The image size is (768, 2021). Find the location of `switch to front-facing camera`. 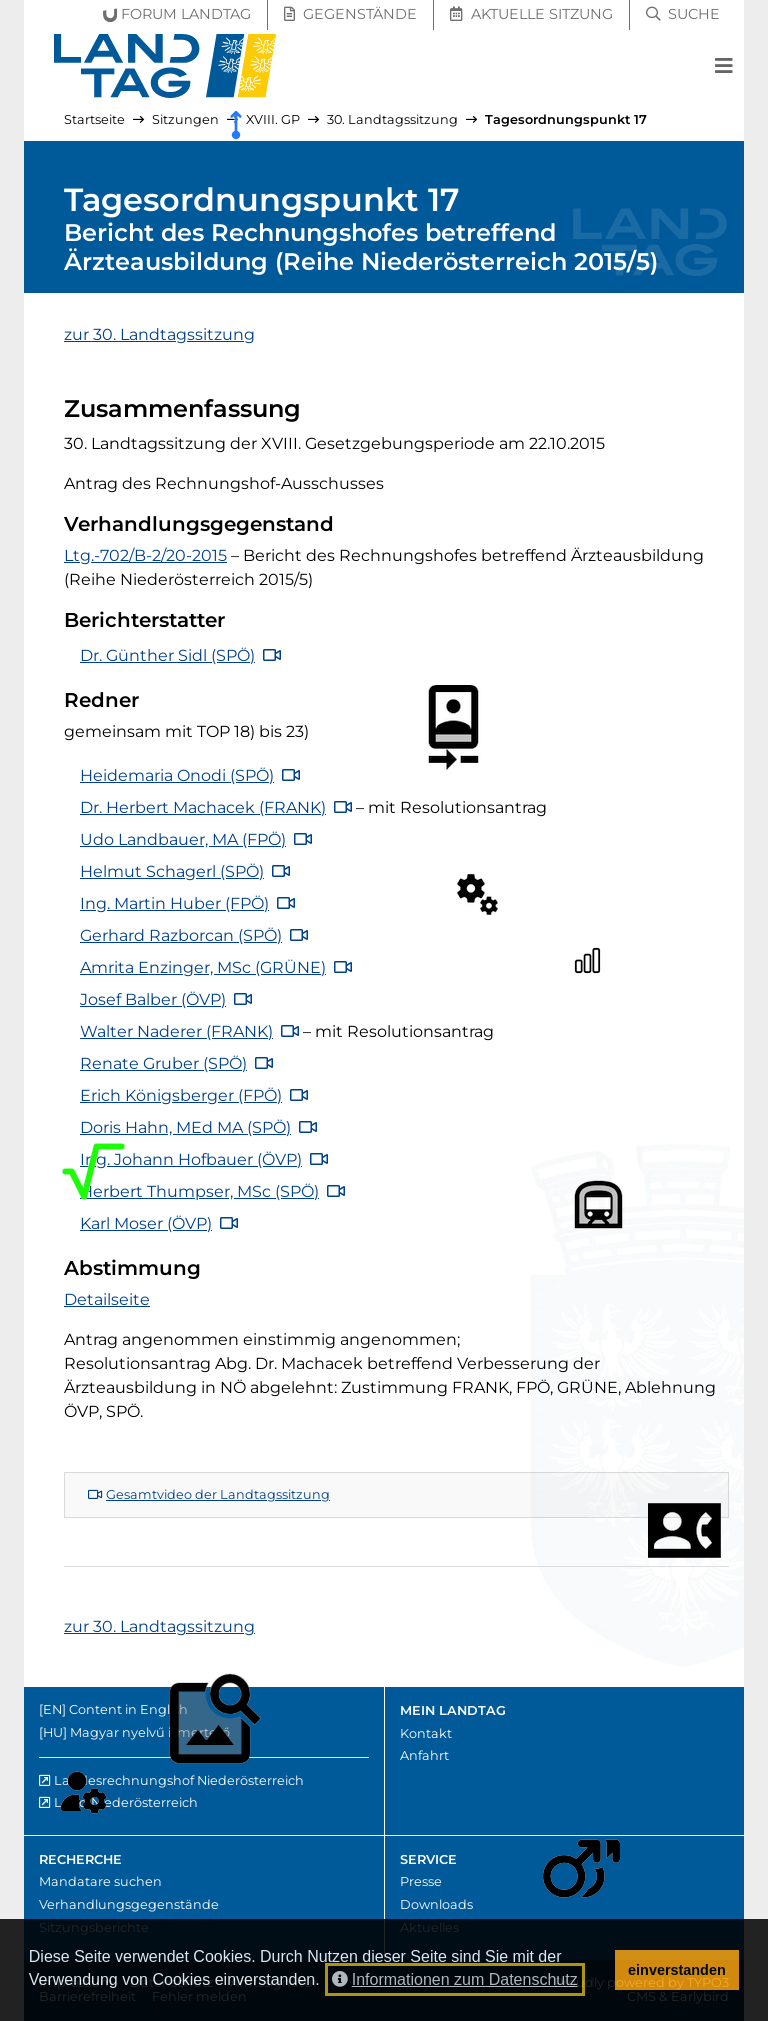

switch to front-facing camera is located at coordinates (453, 727).